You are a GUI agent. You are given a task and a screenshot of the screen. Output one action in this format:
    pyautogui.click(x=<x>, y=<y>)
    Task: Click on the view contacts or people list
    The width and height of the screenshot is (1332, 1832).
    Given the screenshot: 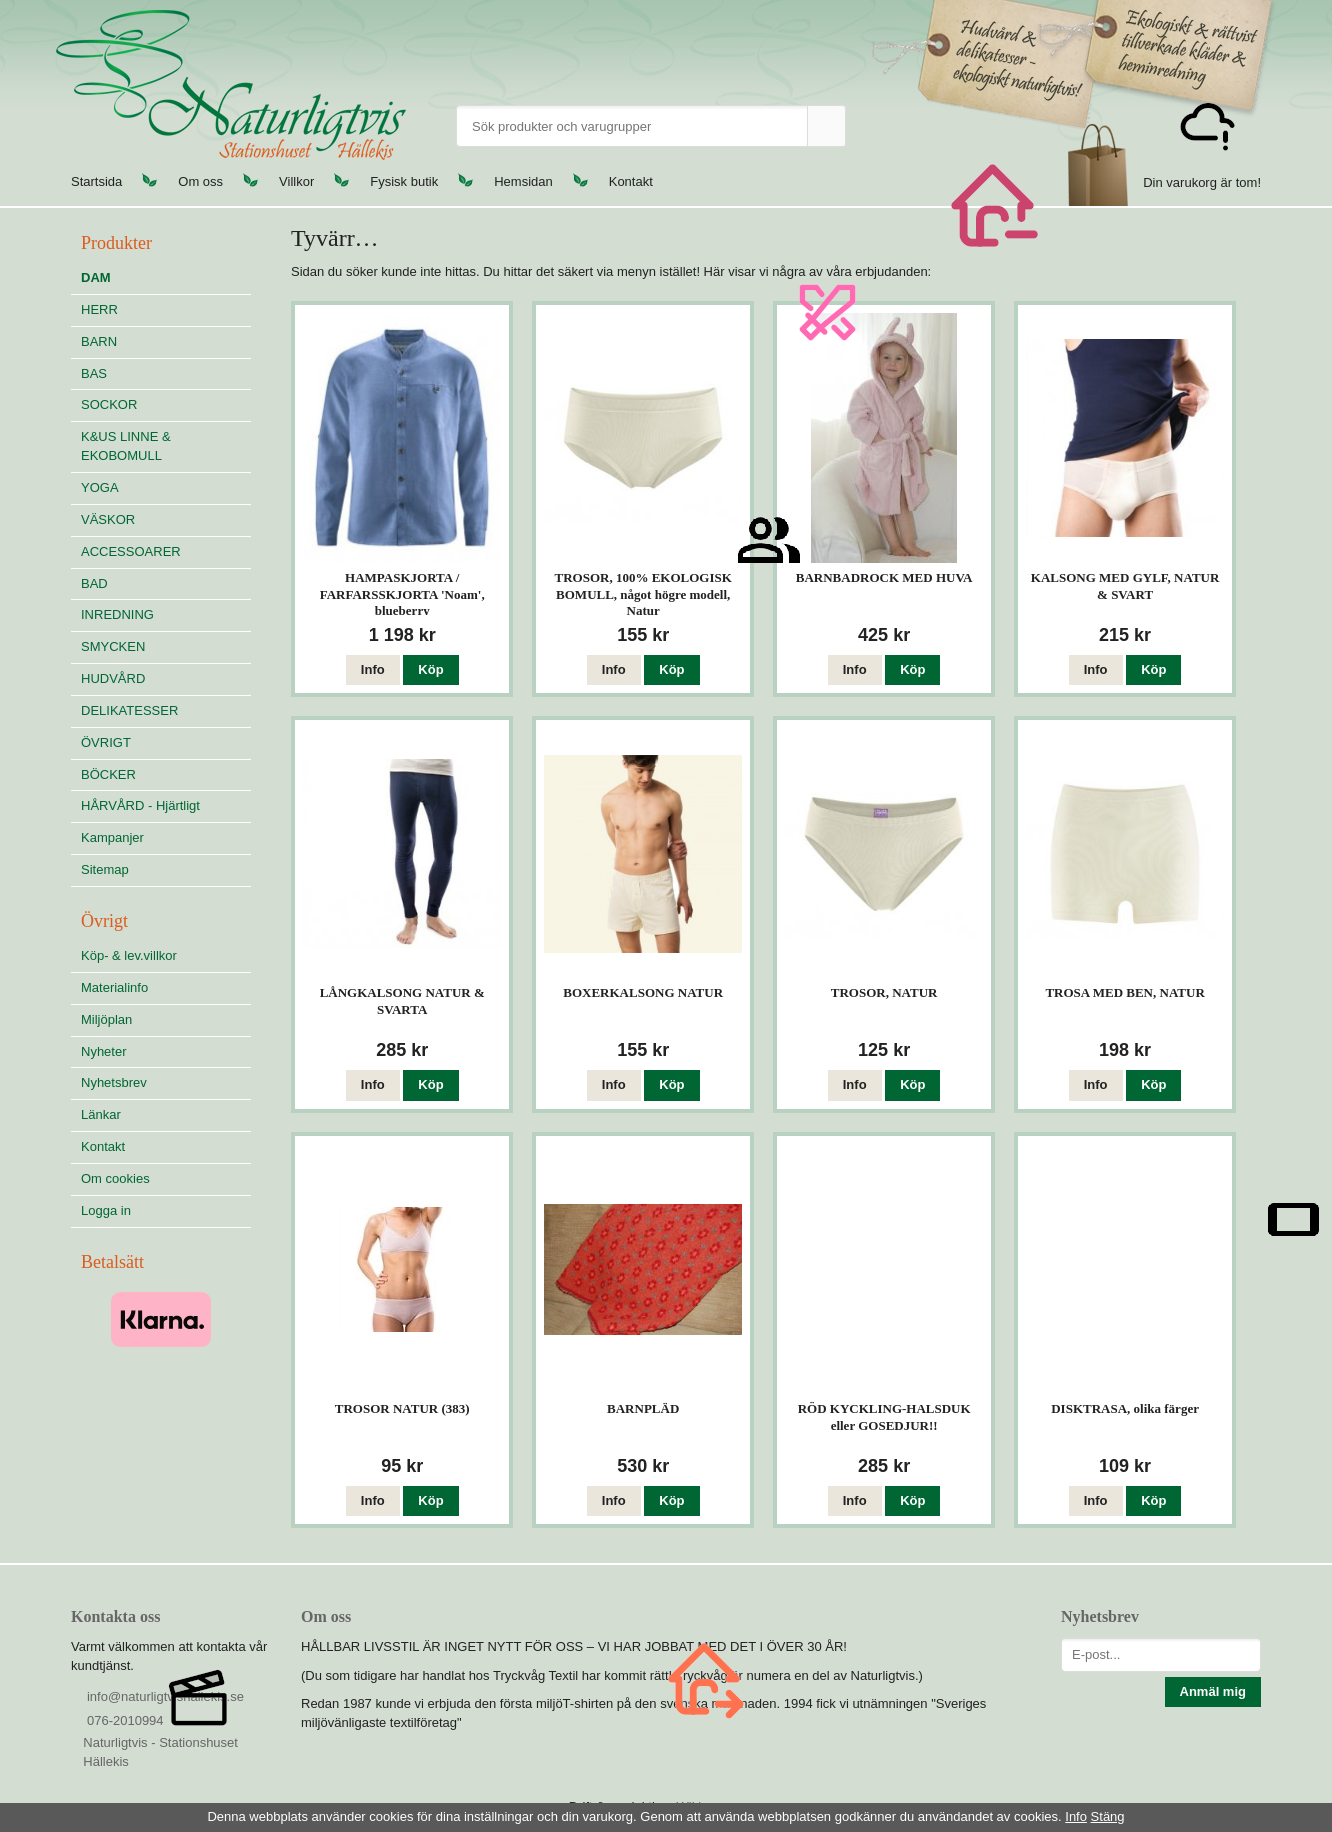 What is the action you would take?
    pyautogui.click(x=769, y=540)
    